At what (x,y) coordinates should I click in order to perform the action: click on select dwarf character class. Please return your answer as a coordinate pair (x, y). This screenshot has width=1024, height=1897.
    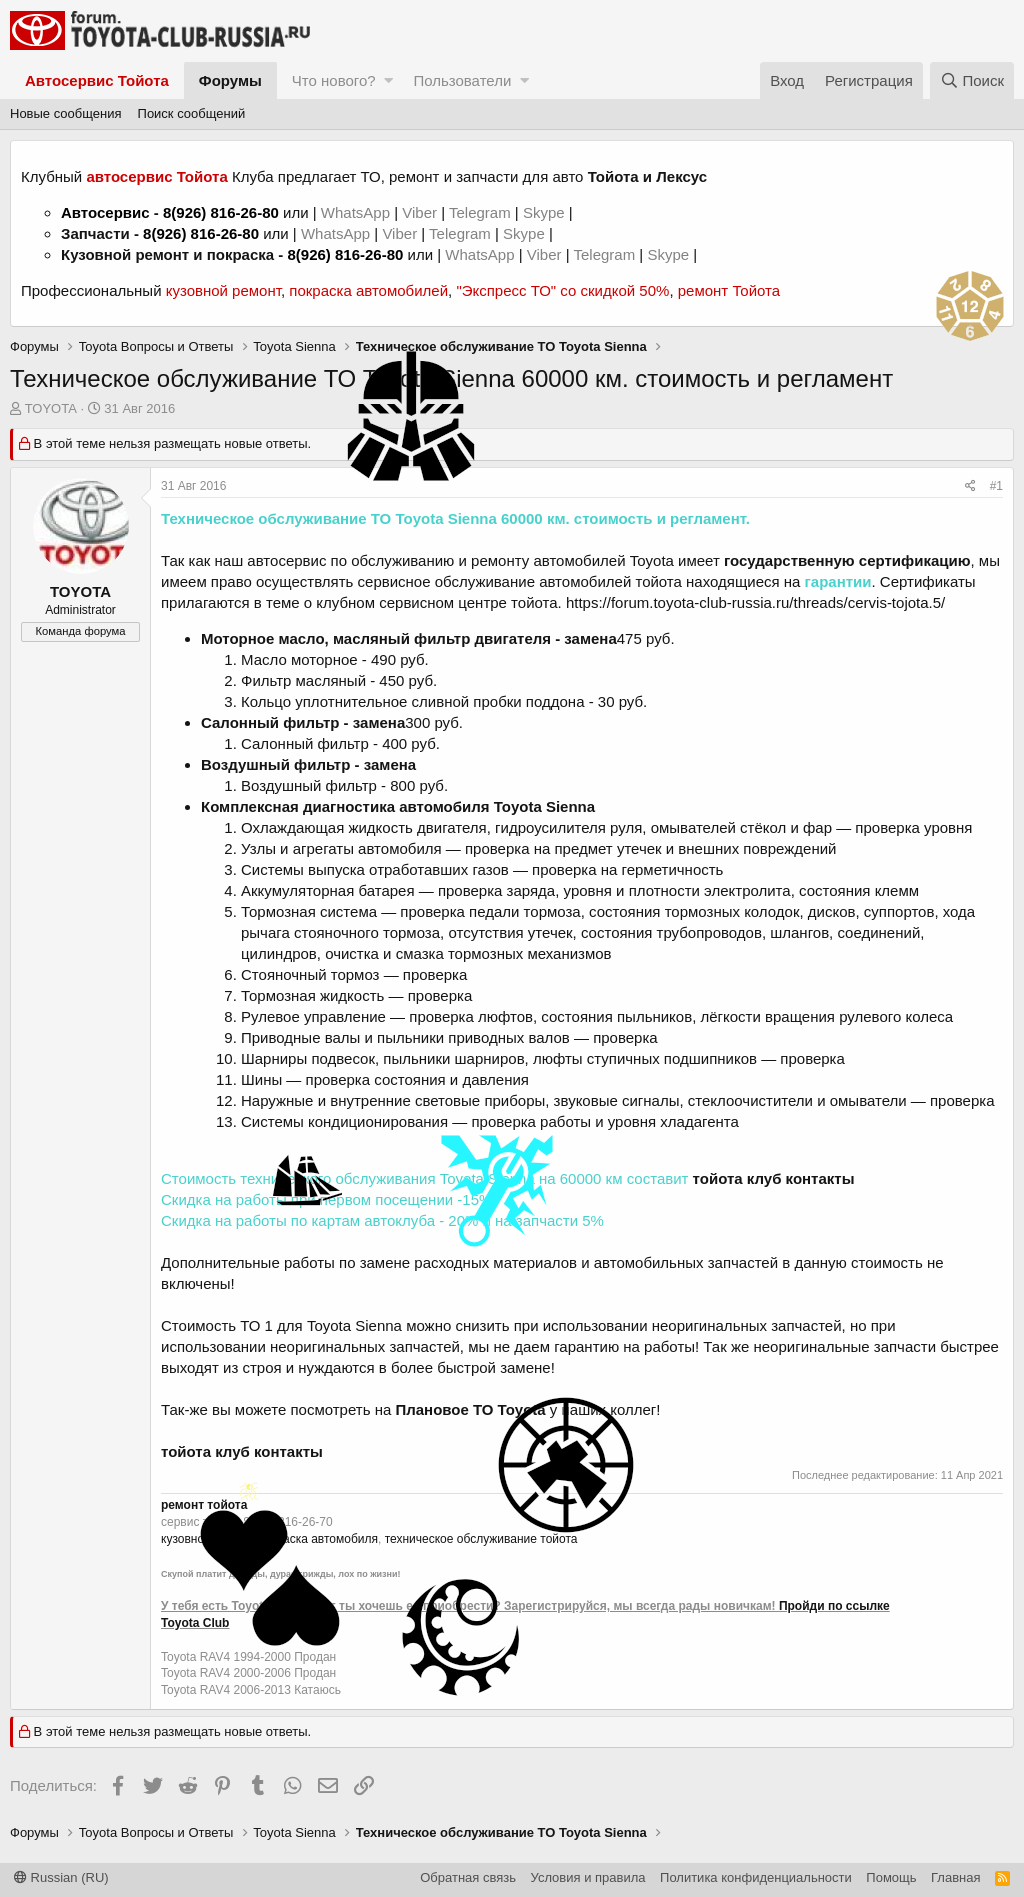
    Looking at the image, I should click on (411, 416).